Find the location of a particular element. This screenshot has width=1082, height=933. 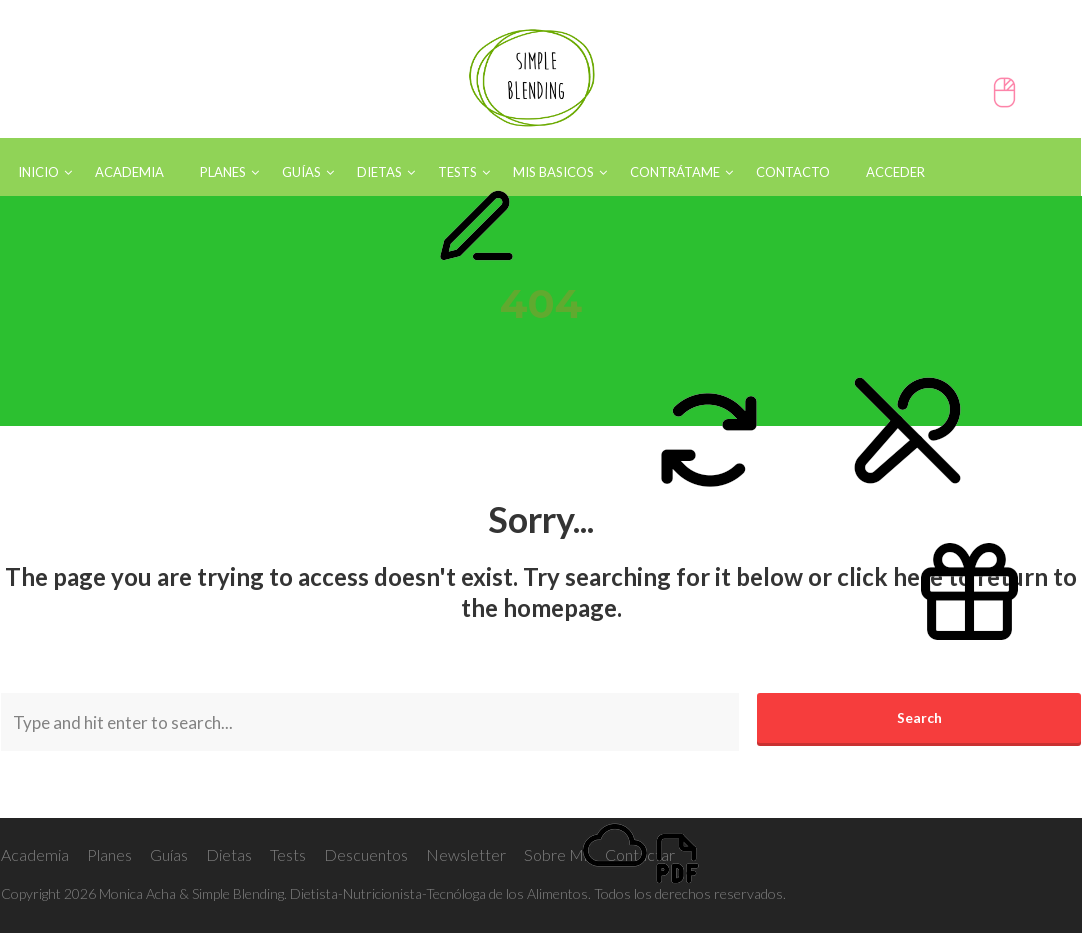

cloud storage or sync status is located at coordinates (615, 845).